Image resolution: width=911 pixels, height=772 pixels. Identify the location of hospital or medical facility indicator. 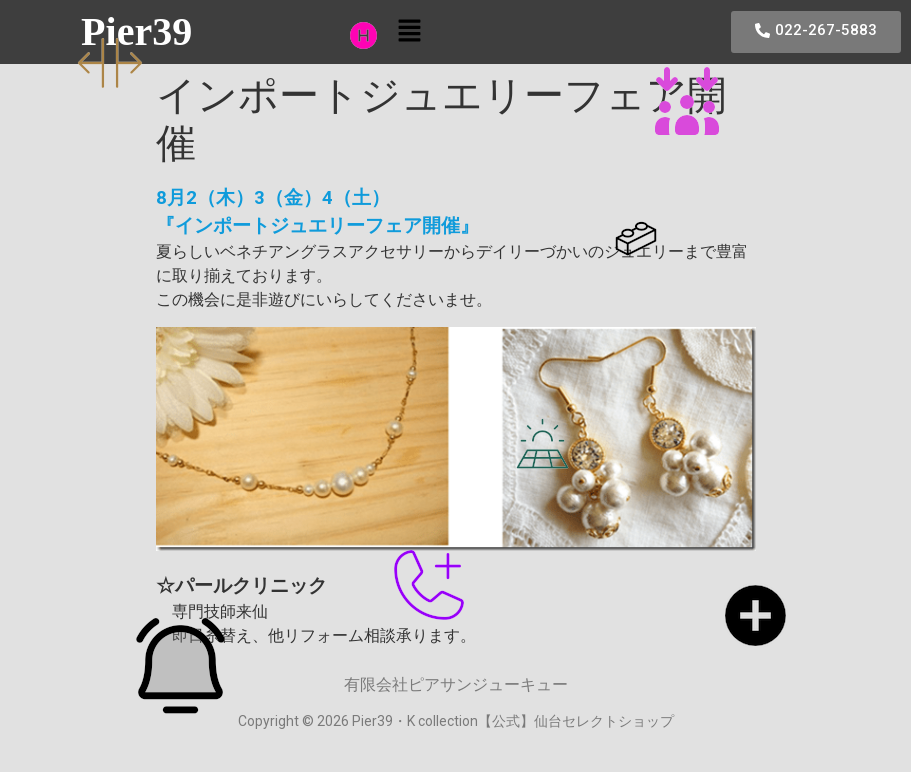
(363, 35).